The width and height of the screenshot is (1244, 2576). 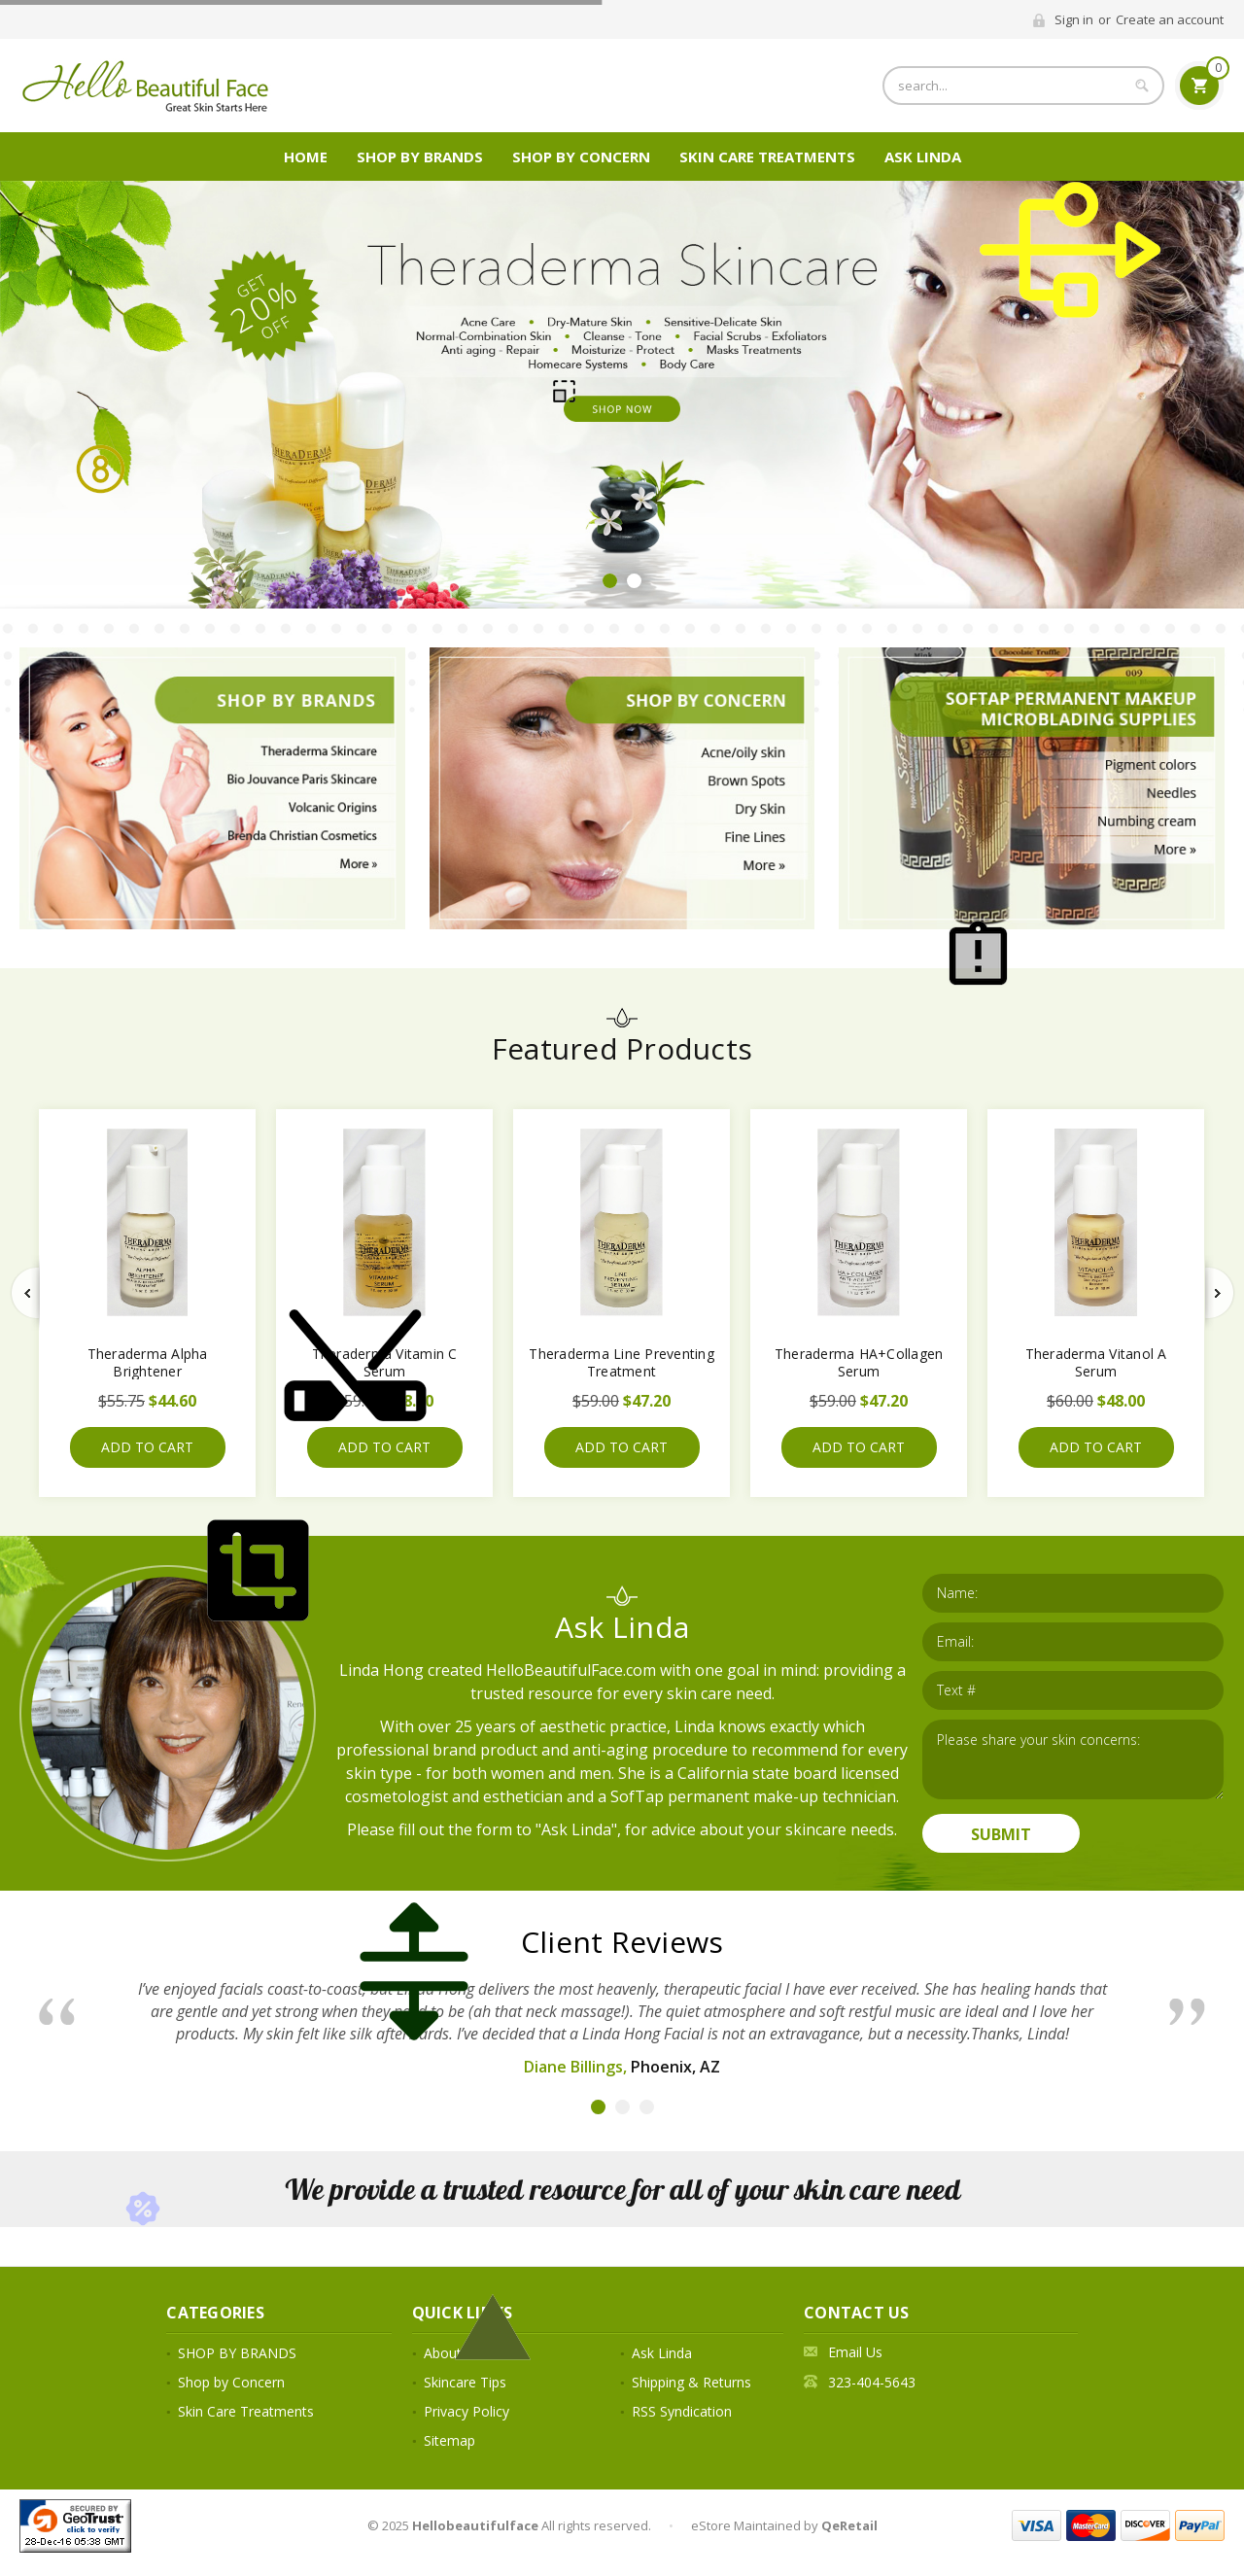 What do you see at coordinates (100, 469) in the screenshot?
I see `indicates step 8 in a multi-step process` at bounding box center [100, 469].